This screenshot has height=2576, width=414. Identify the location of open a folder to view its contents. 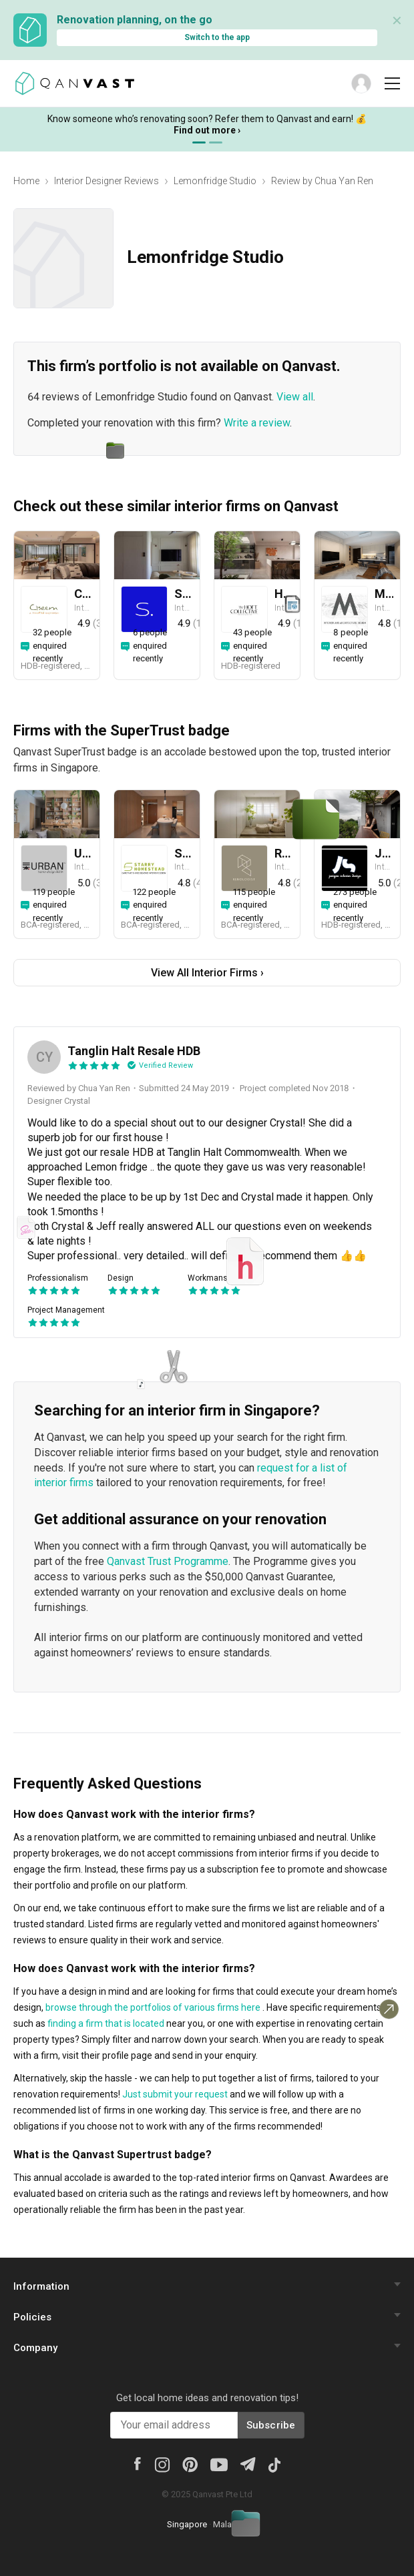
(115, 450).